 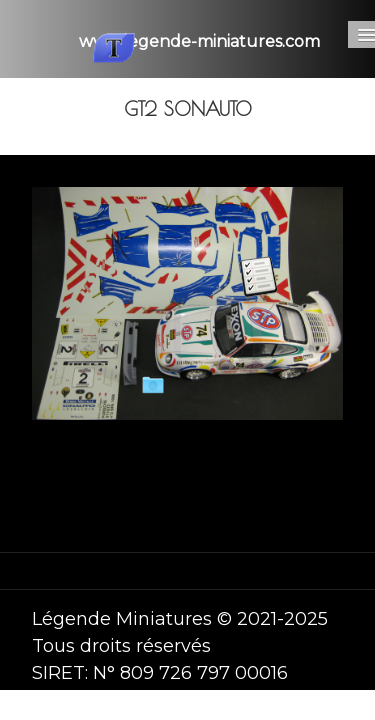 I want to click on access text style library in iMovie, so click(x=114, y=48).